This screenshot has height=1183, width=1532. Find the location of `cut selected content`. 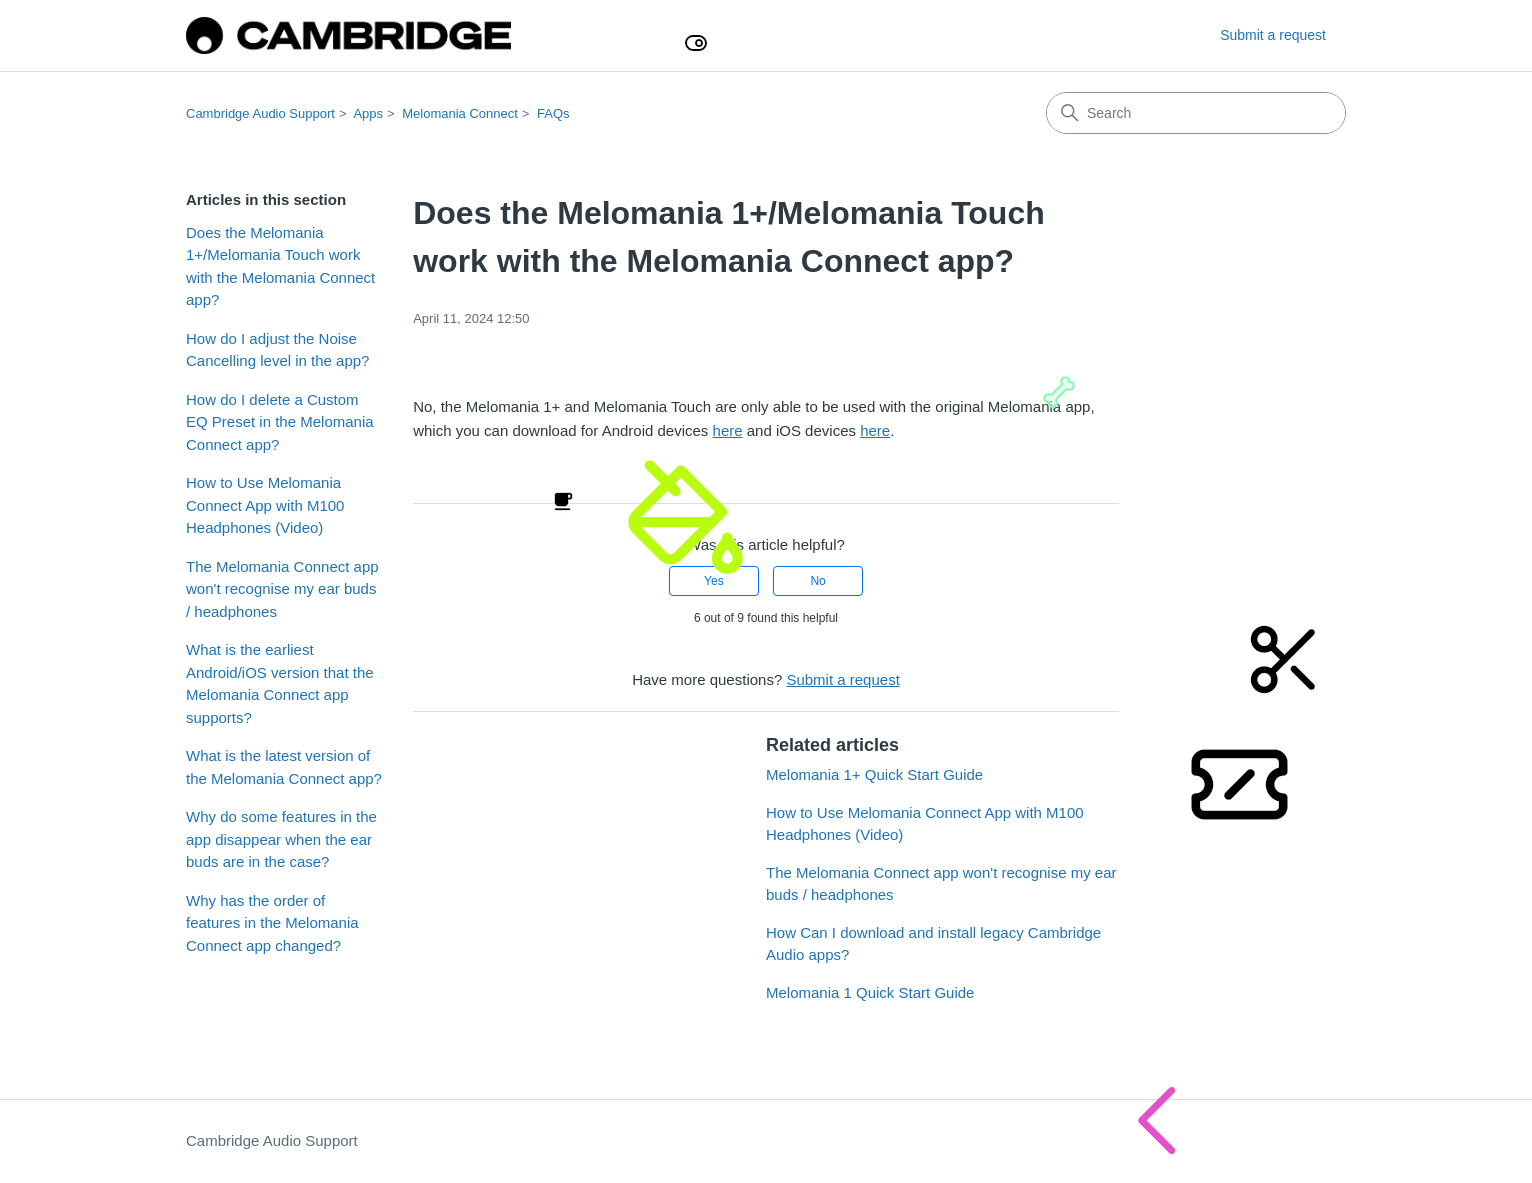

cut selected content is located at coordinates (1284, 659).